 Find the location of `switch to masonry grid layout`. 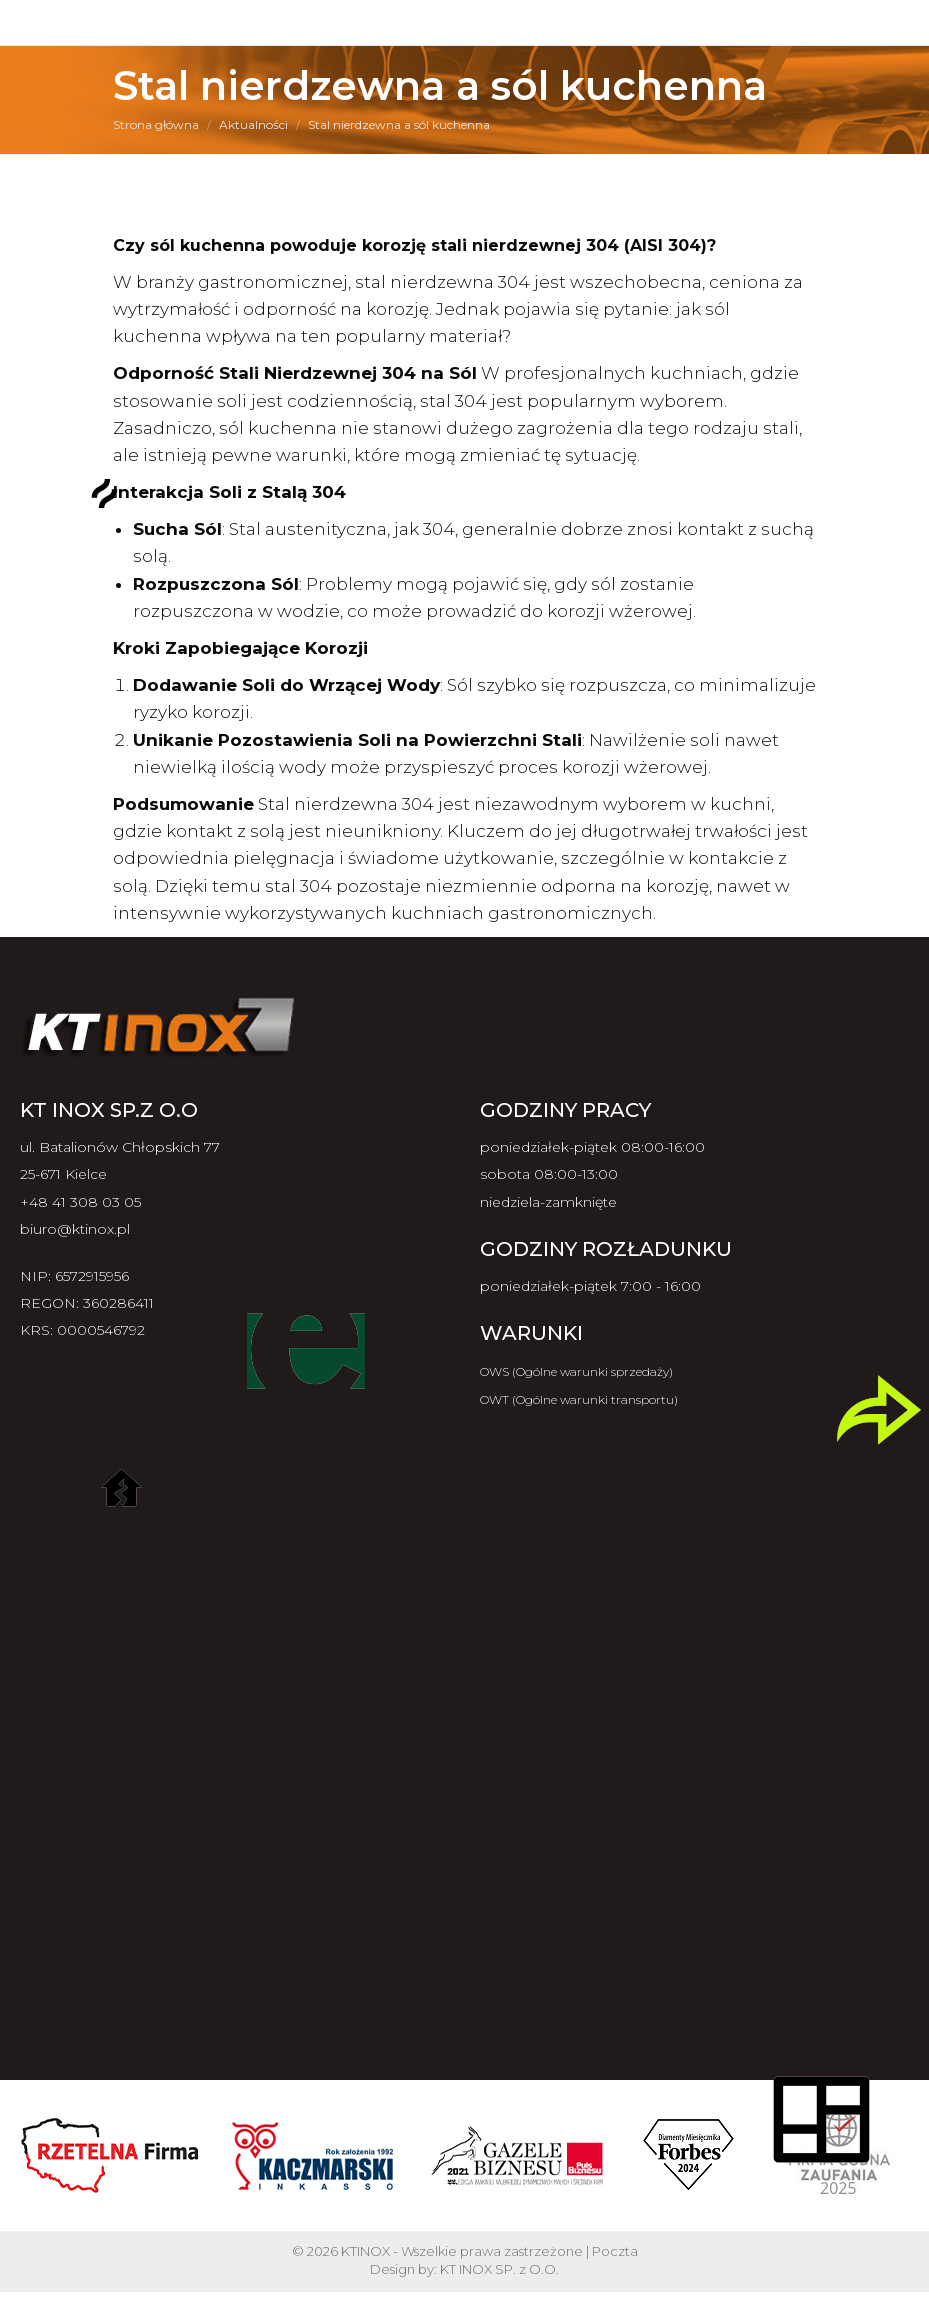

switch to masonry grid layout is located at coordinates (821, 2119).